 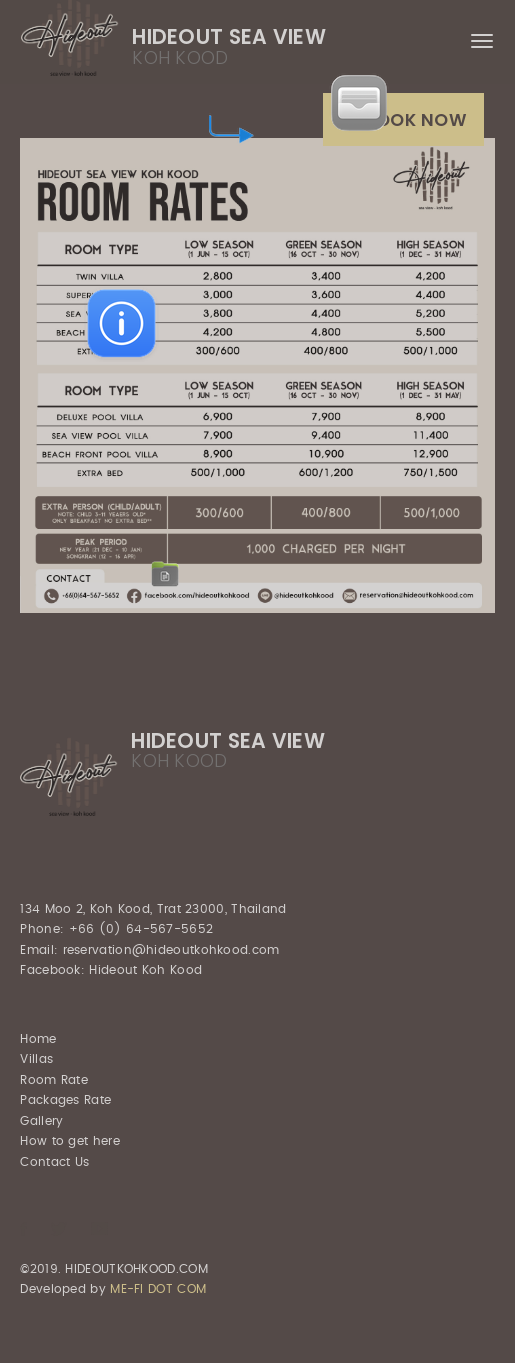 What do you see at coordinates (121, 324) in the screenshot?
I see `view system information and details` at bounding box center [121, 324].